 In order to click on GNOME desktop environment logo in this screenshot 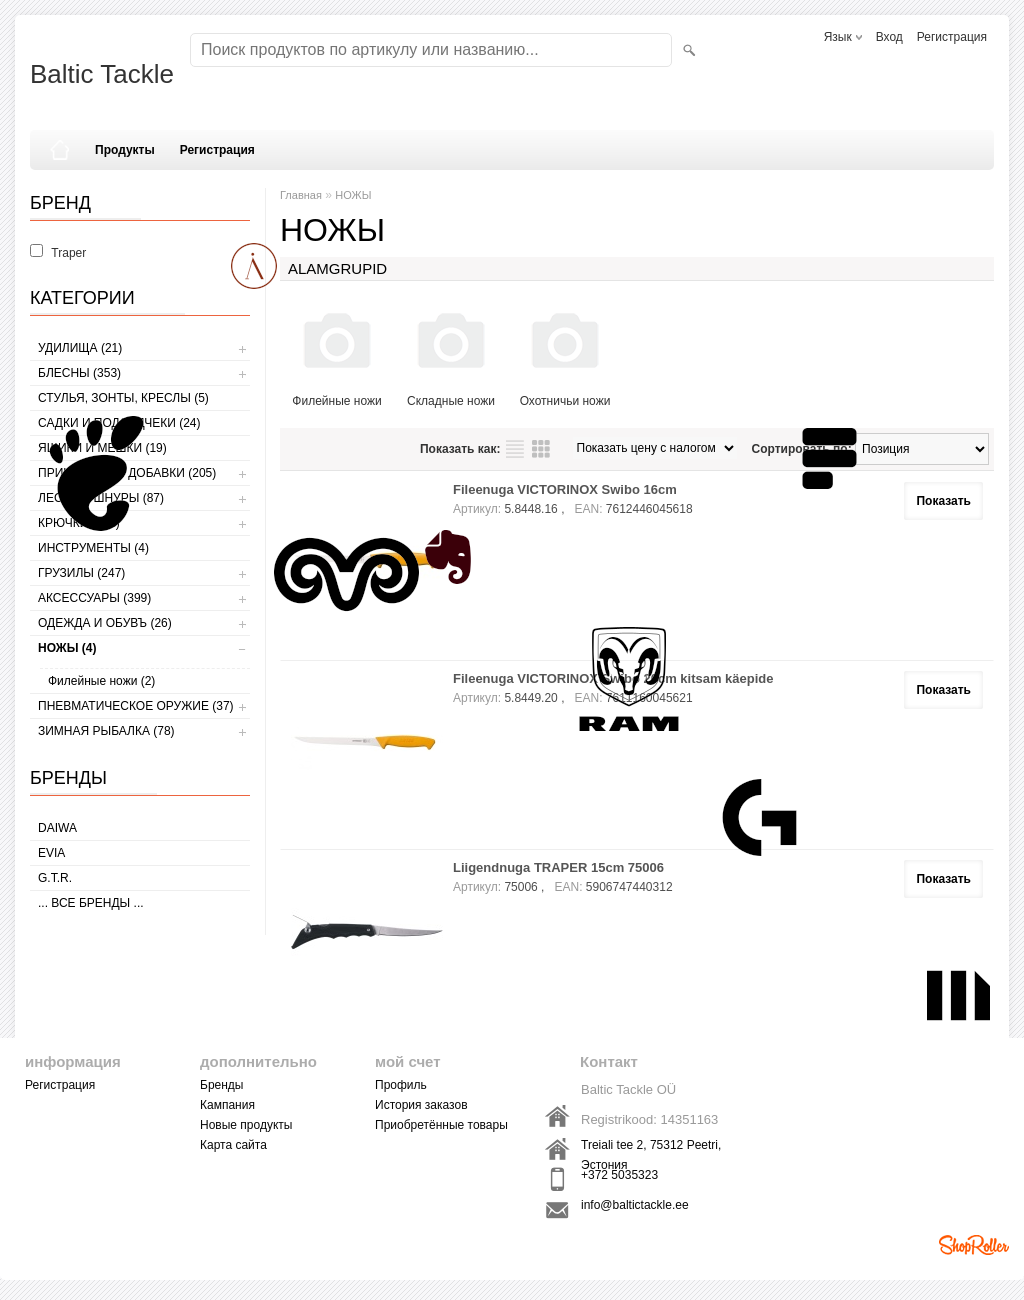, I will do `click(96, 473)`.